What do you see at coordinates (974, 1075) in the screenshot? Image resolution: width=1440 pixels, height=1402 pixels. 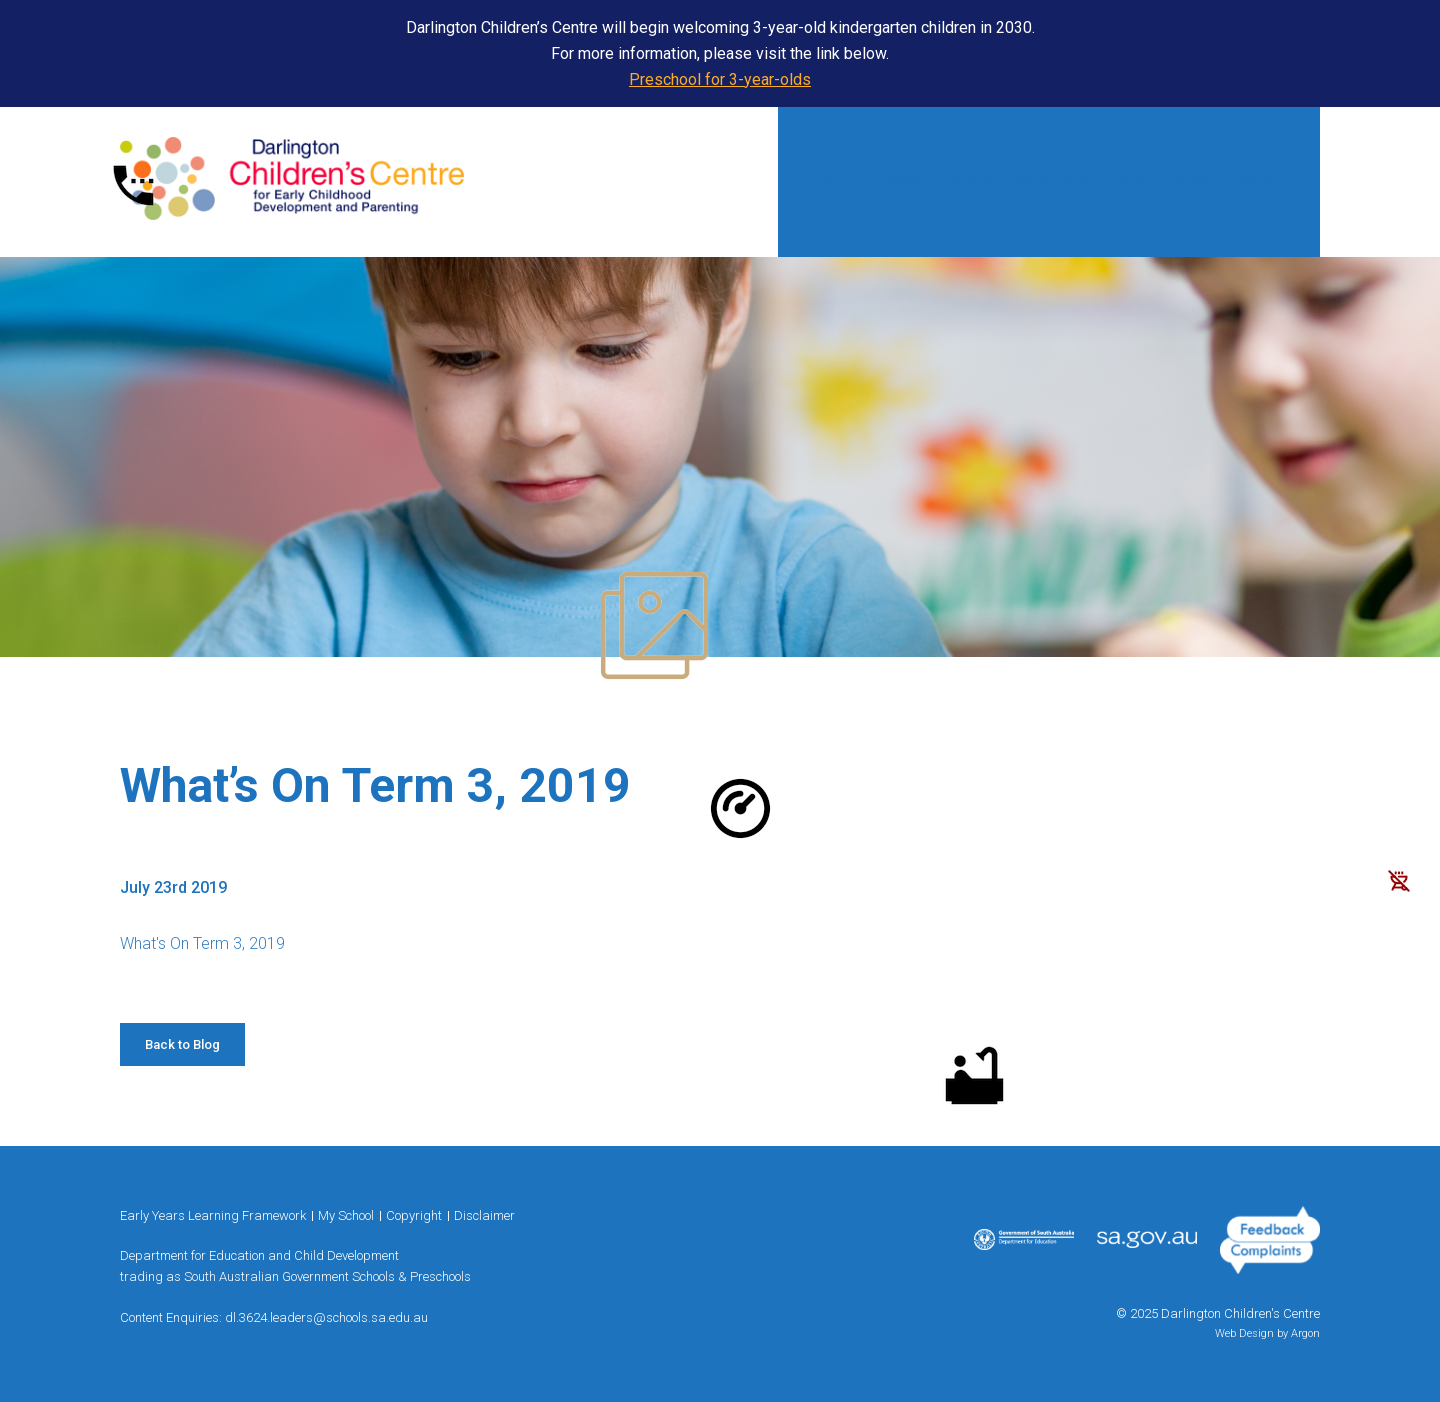 I see `indicates bathroom amenities available` at bounding box center [974, 1075].